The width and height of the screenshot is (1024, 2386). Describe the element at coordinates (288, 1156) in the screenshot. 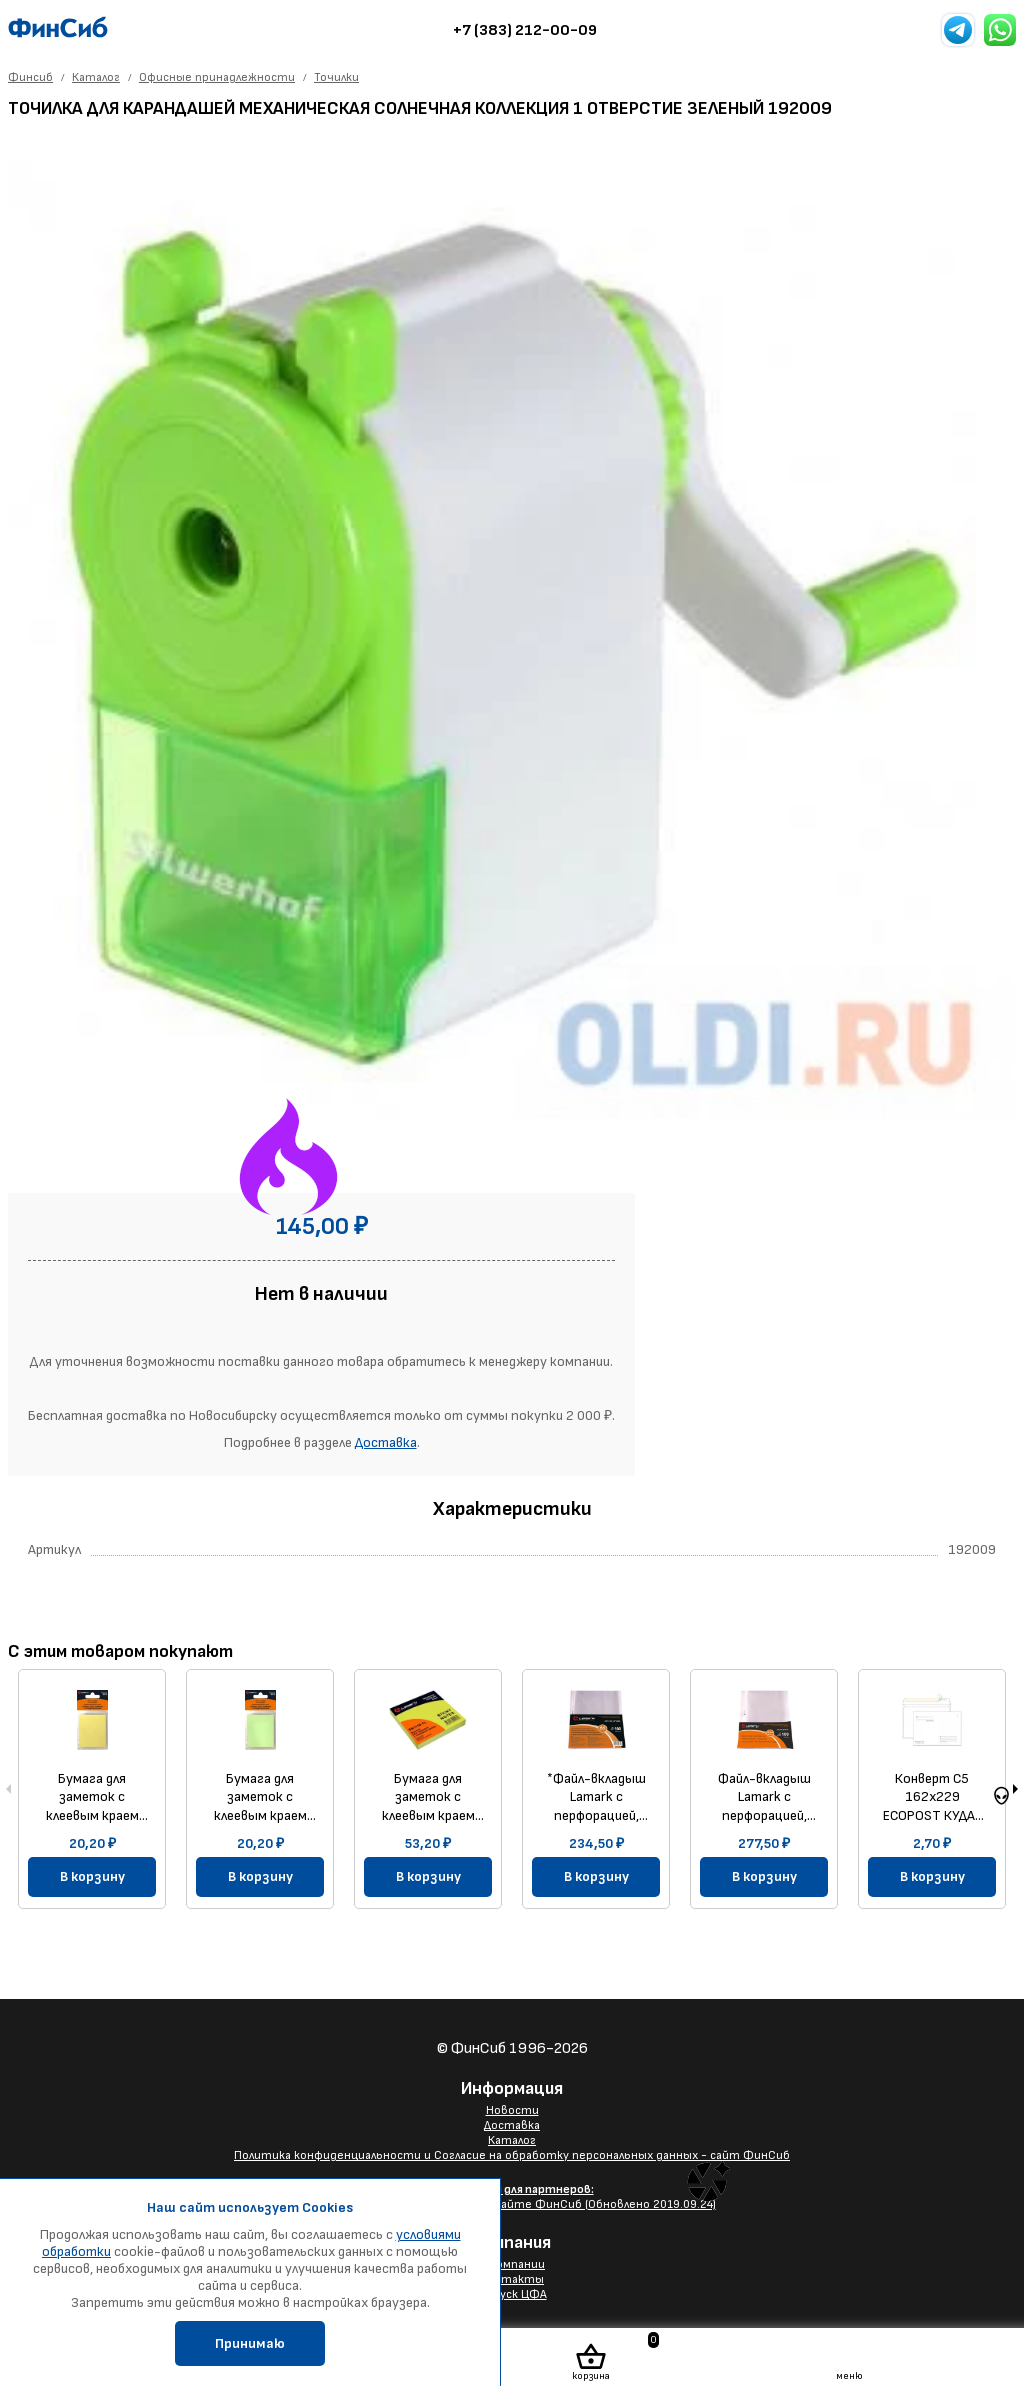

I see `codeigniter framework logo` at that location.